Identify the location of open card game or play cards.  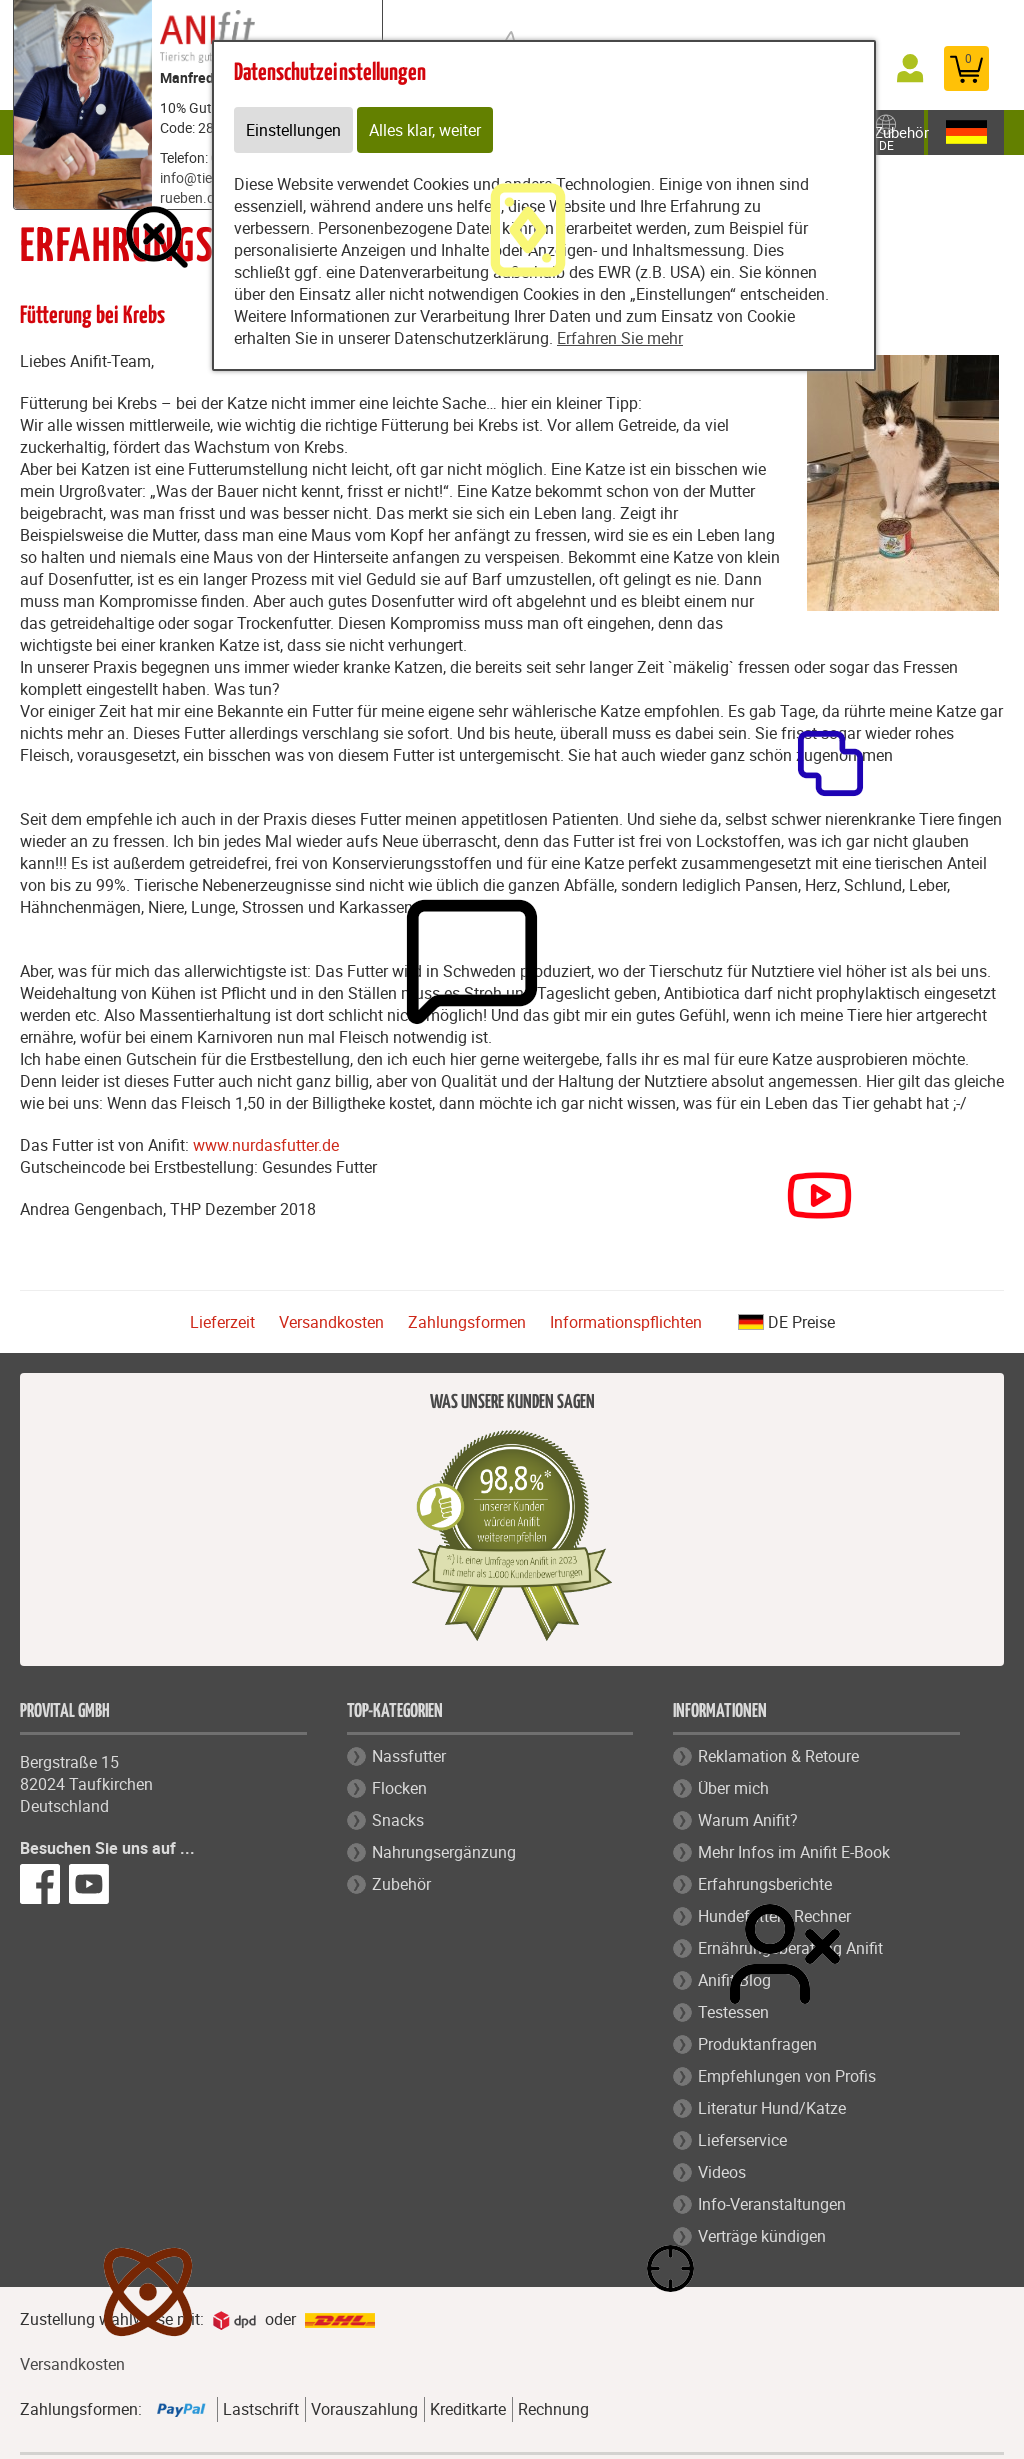
(528, 230).